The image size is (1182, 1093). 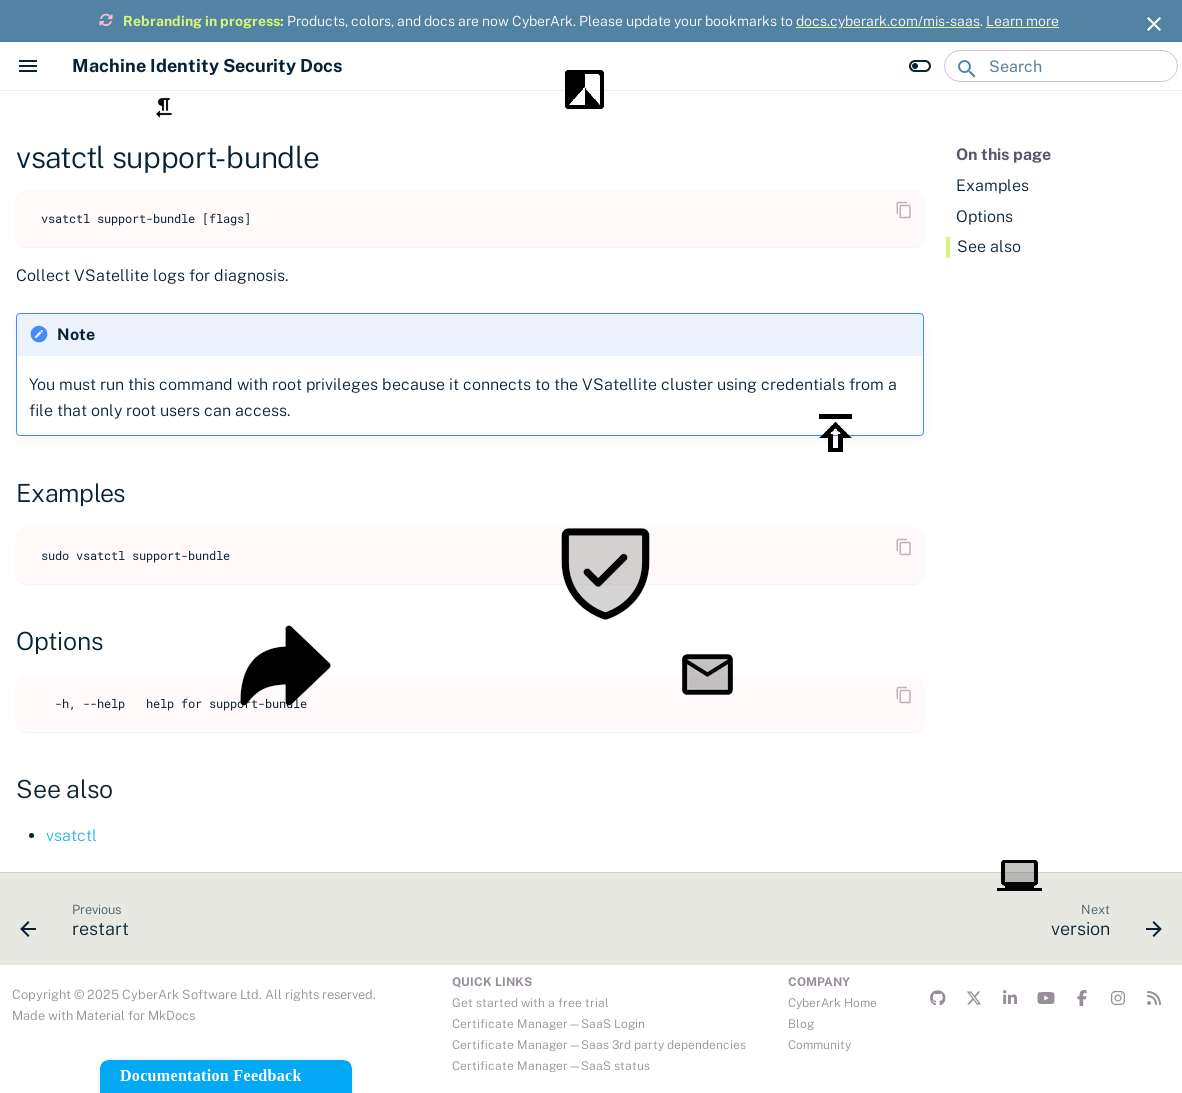 What do you see at coordinates (164, 108) in the screenshot?
I see `switch text direction to right-to-left` at bounding box center [164, 108].